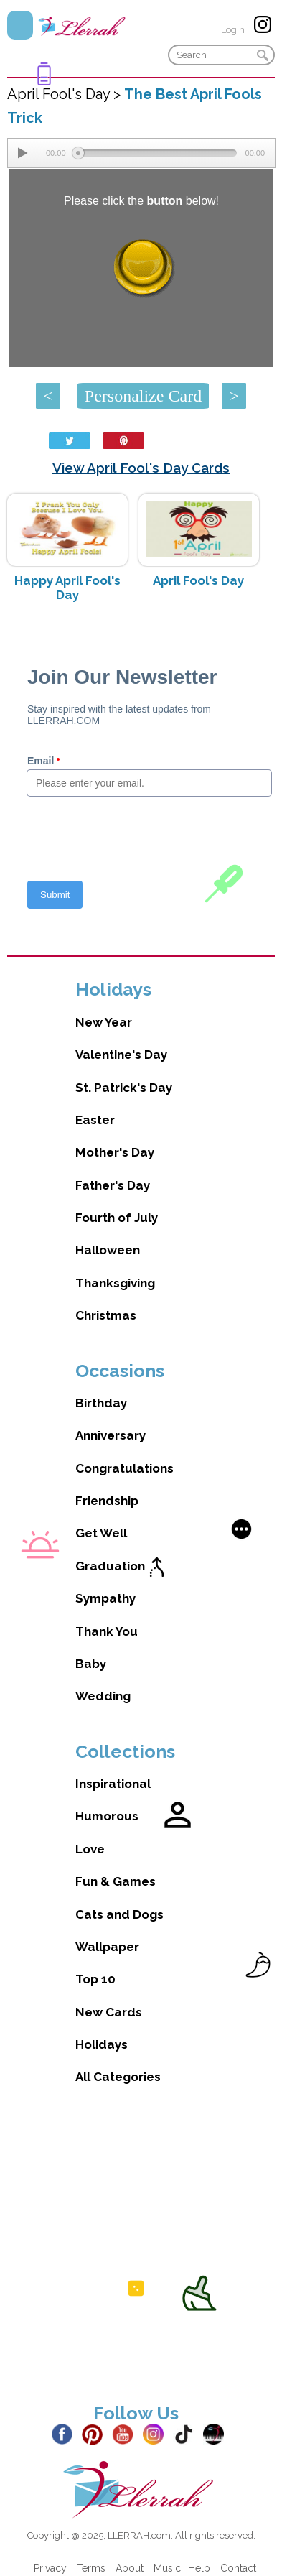 The width and height of the screenshot is (282, 2576). What do you see at coordinates (224, 884) in the screenshot?
I see `access settings or configuration options` at bounding box center [224, 884].